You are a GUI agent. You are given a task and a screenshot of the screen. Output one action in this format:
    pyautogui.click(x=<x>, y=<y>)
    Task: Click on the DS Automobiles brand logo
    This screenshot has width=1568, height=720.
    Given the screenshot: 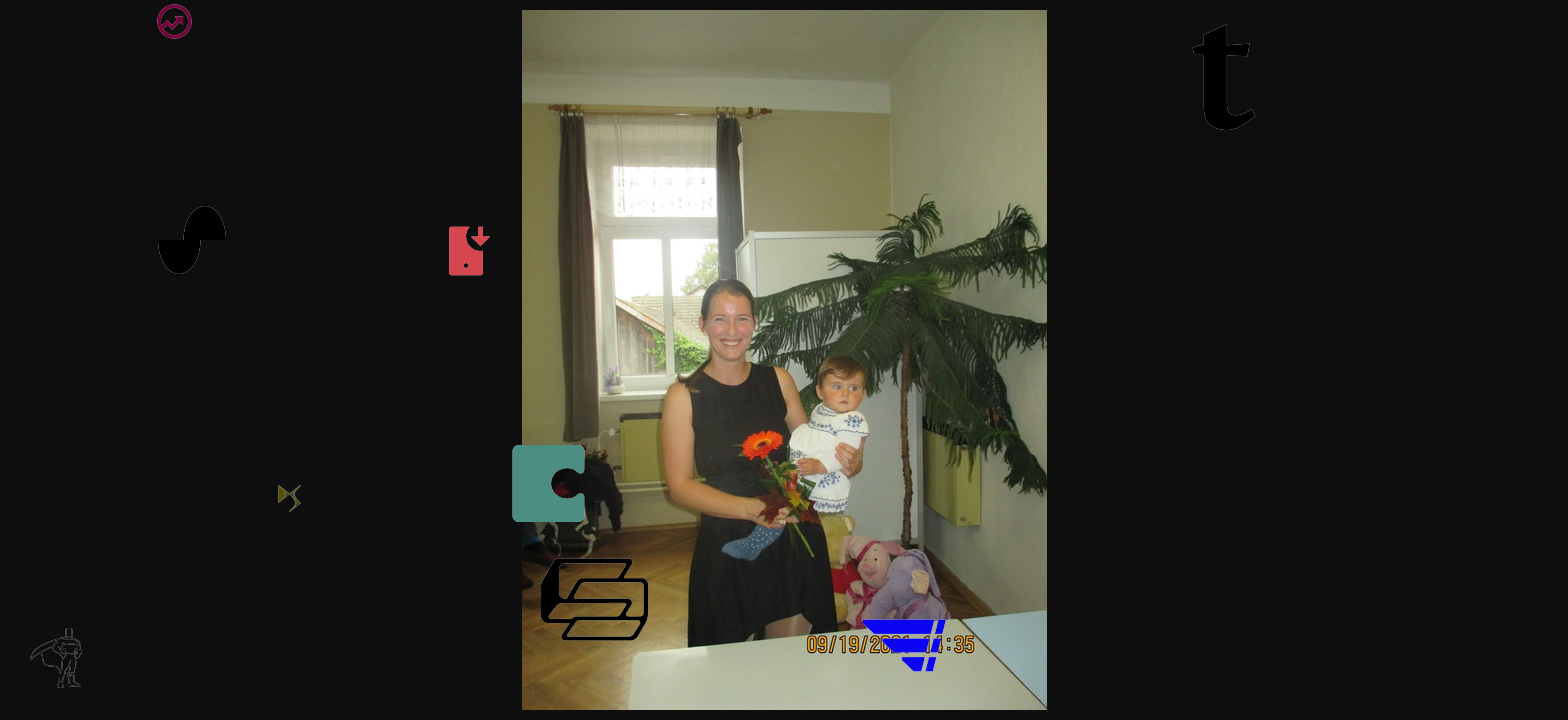 What is the action you would take?
    pyautogui.click(x=289, y=498)
    